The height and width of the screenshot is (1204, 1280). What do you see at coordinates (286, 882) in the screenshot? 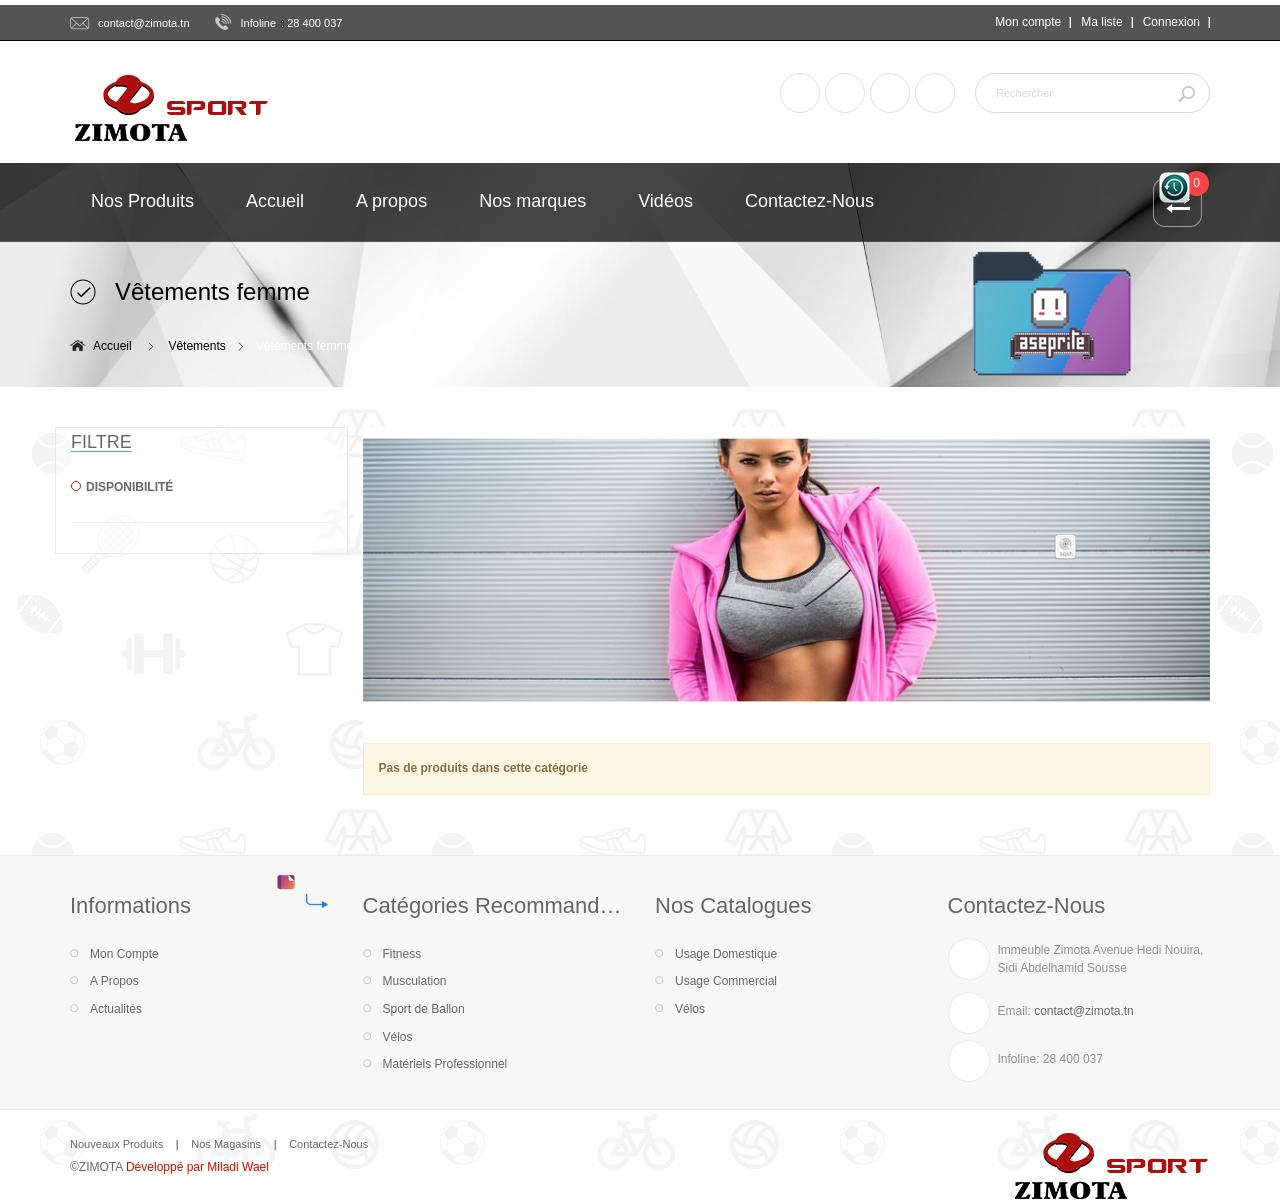
I see `customize desktop theme settings` at bounding box center [286, 882].